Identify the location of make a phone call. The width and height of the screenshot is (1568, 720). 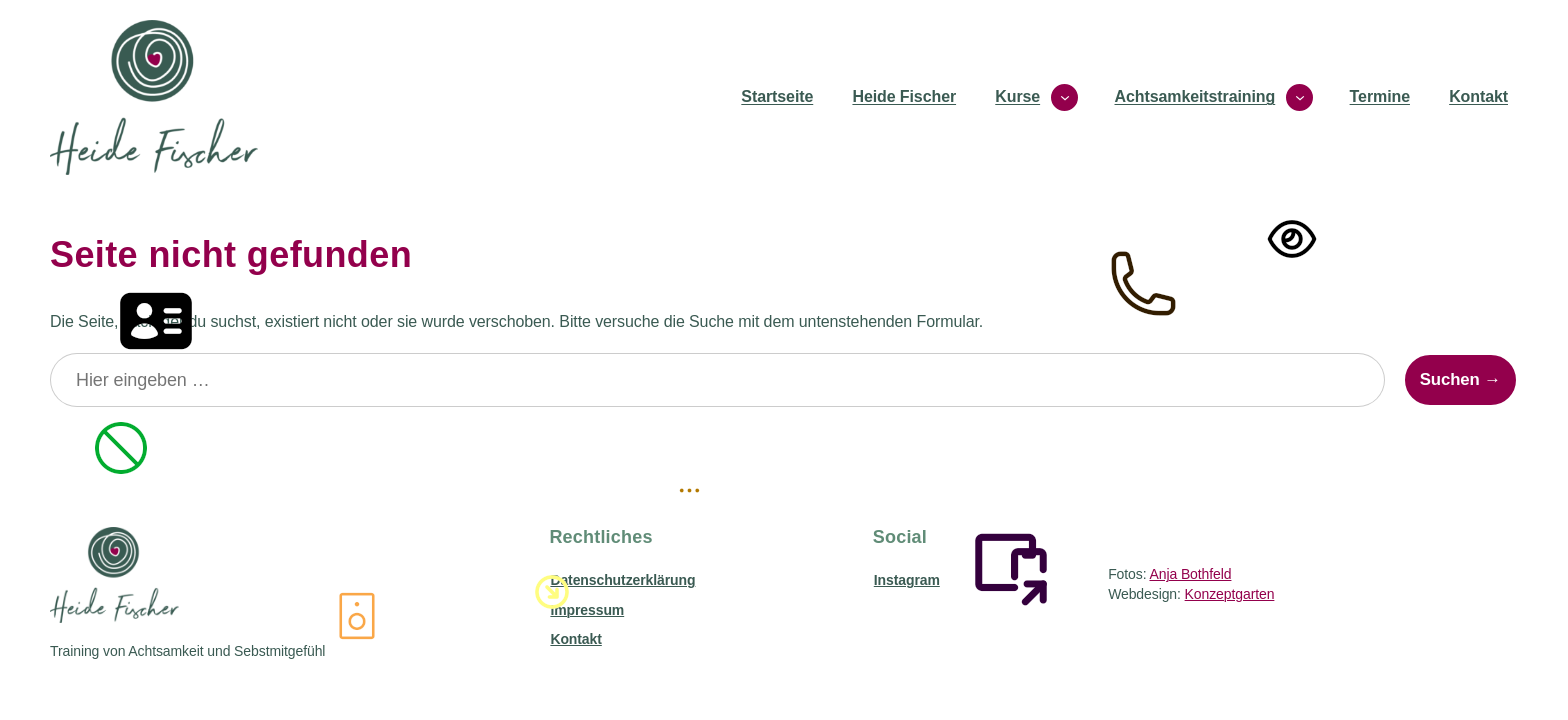
(1143, 283).